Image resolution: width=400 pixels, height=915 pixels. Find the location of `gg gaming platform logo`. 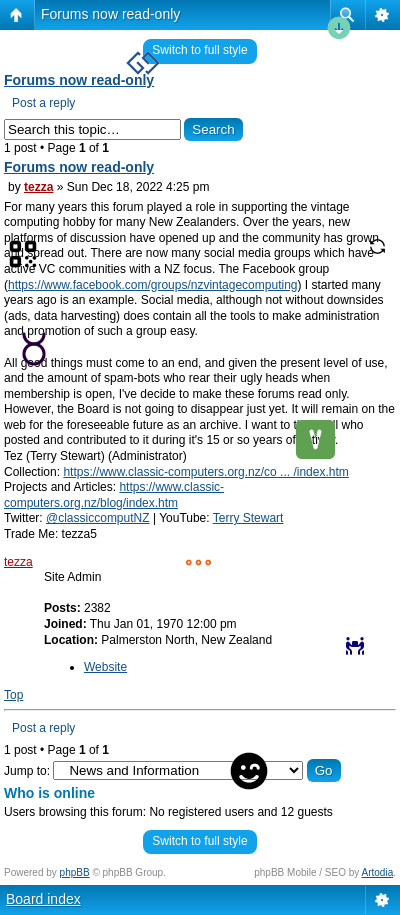

gg gaming platform logo is located at coordinates (143, 63).